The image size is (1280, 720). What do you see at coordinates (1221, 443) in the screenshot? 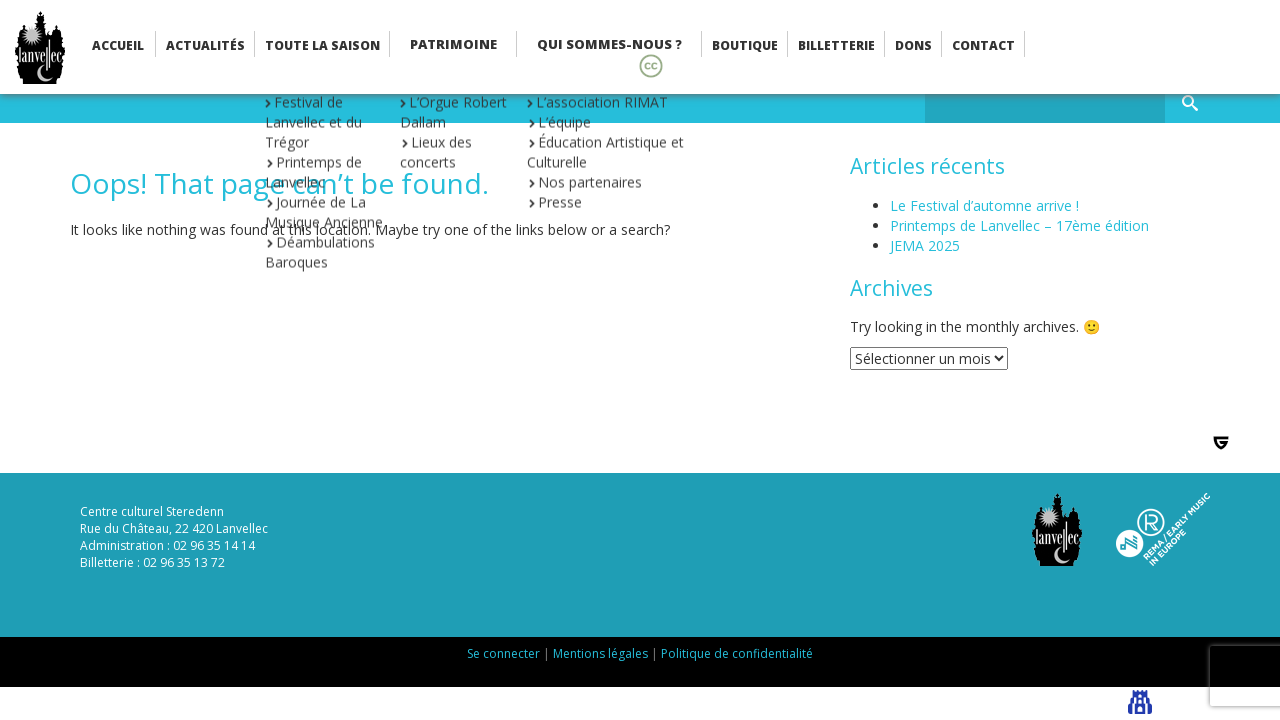
I see `open the Guilded app` at bounding box center [1221, 443].